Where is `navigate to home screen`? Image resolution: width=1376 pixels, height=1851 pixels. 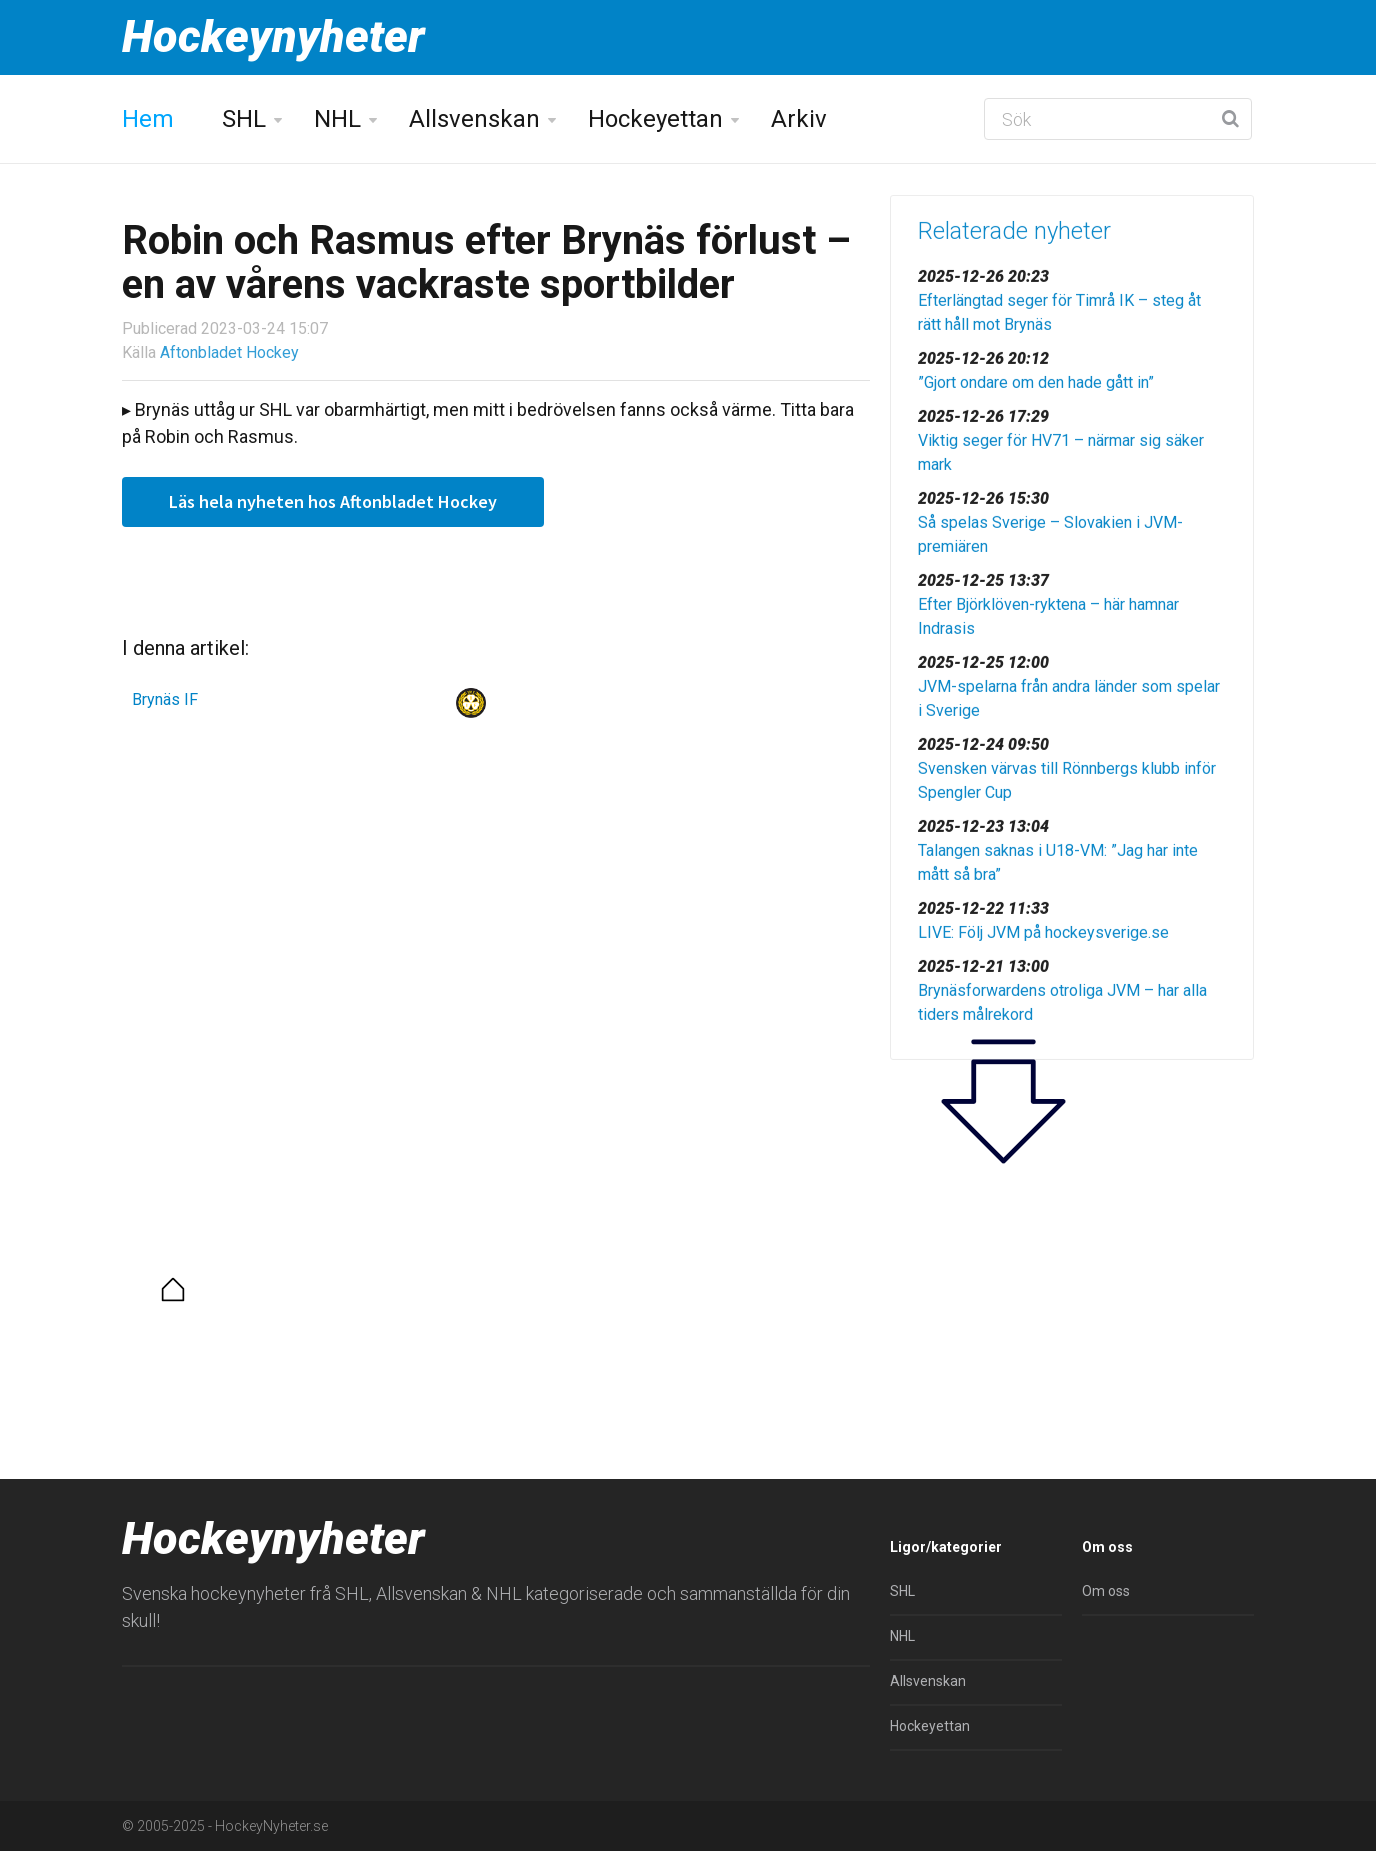 navigate to home screen is located at coordinates (173, 1290).